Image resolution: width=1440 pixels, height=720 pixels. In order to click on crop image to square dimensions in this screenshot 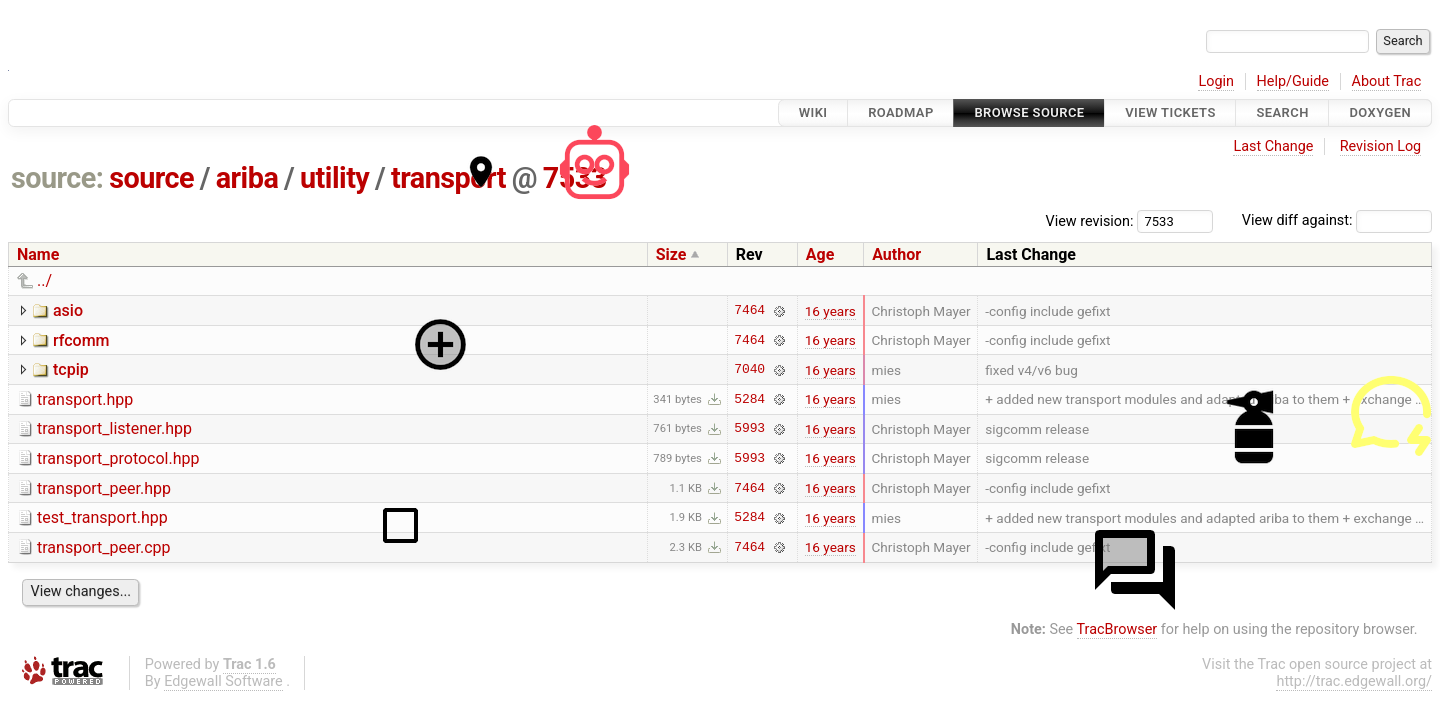, I will do `click(400, 525)`.